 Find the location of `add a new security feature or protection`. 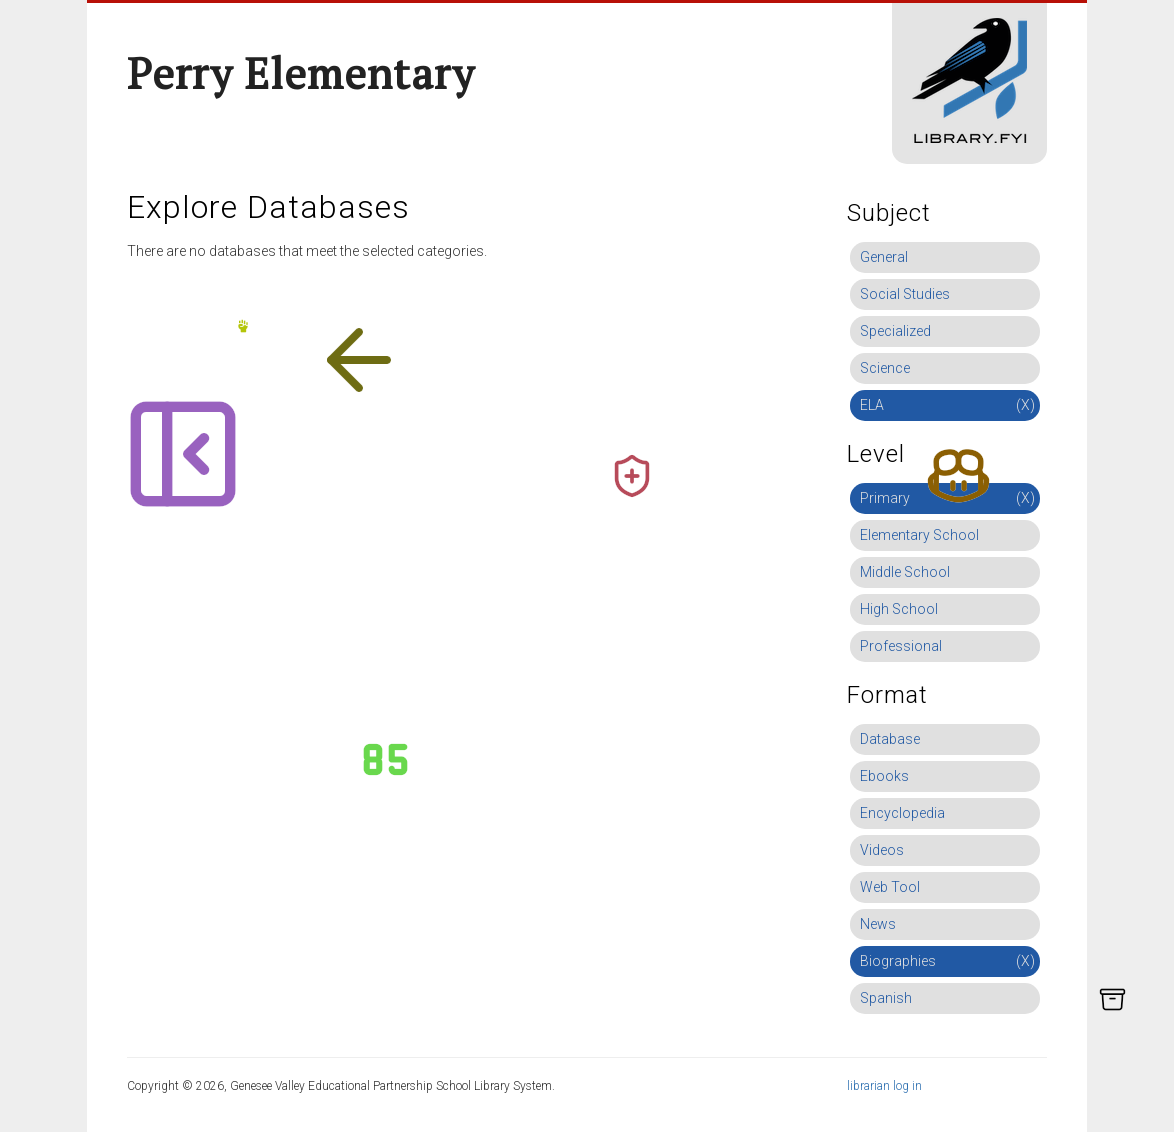

add a new security feature or protection is located at coordinates (632, 476).